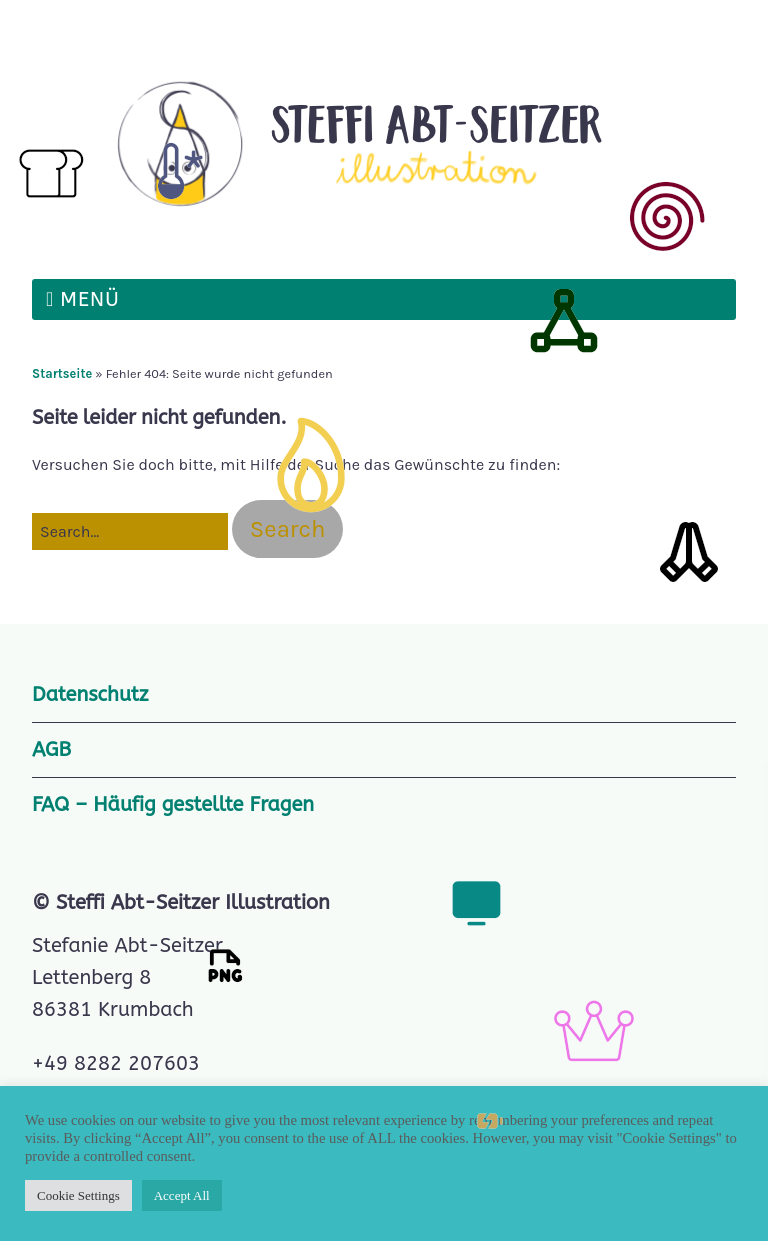 This screenshot has height=1241, width=768. What do you see at coordinates (594, 1035) in the screenshot?
I see `indicates premium or VIP membership status` at bounding box center [594, 1035].